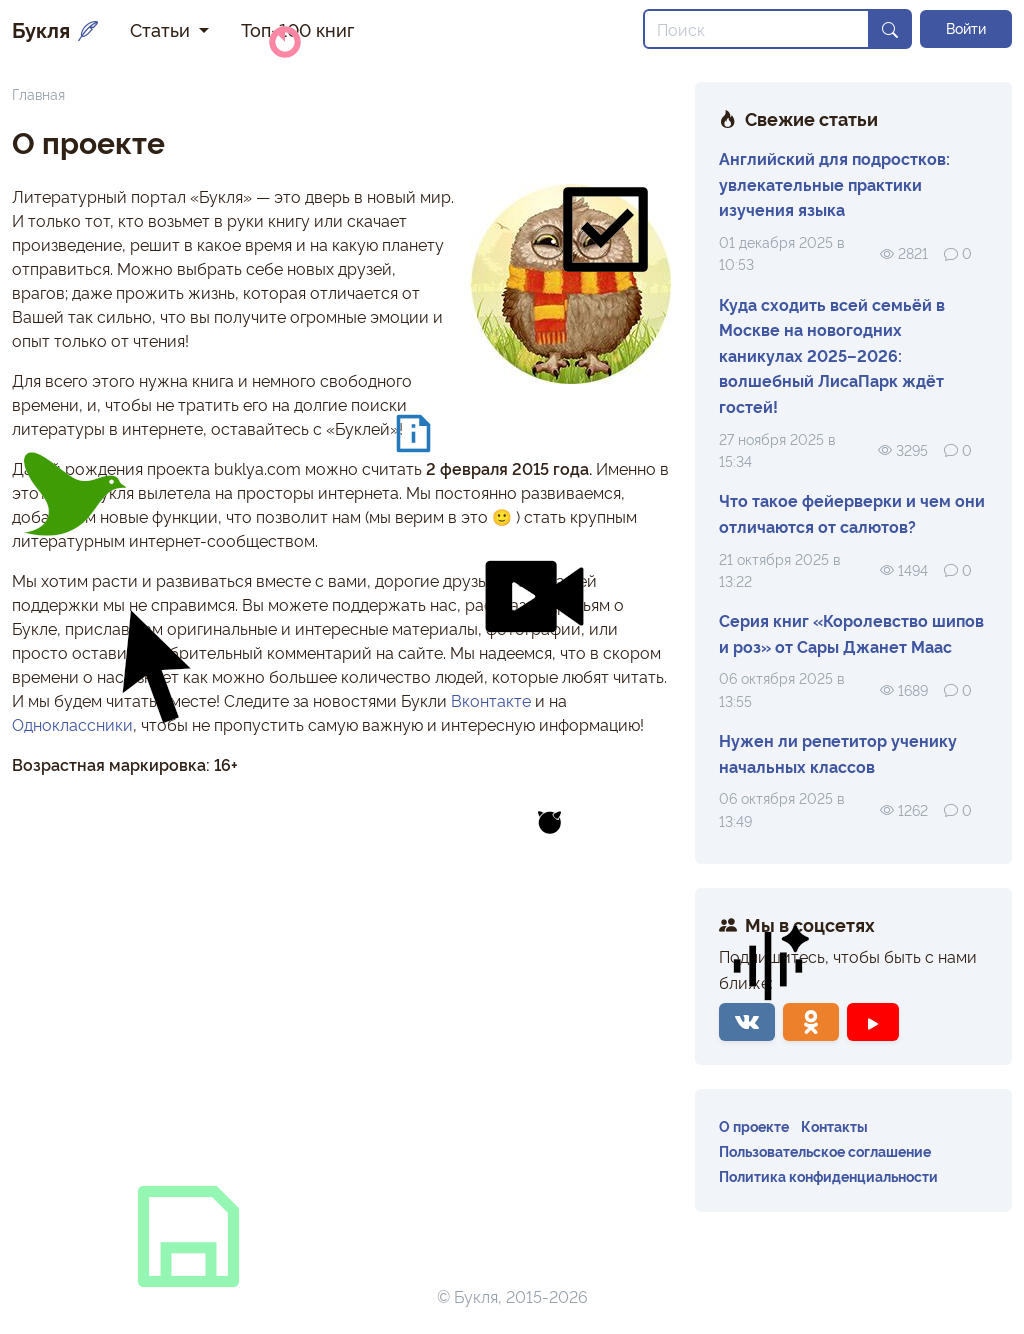 Image resolution: width=1024 pixels, height=1334 pixels. Describe the element at coordinates (413, 433) in the screenshot. I see `view file details or properties` at that location.